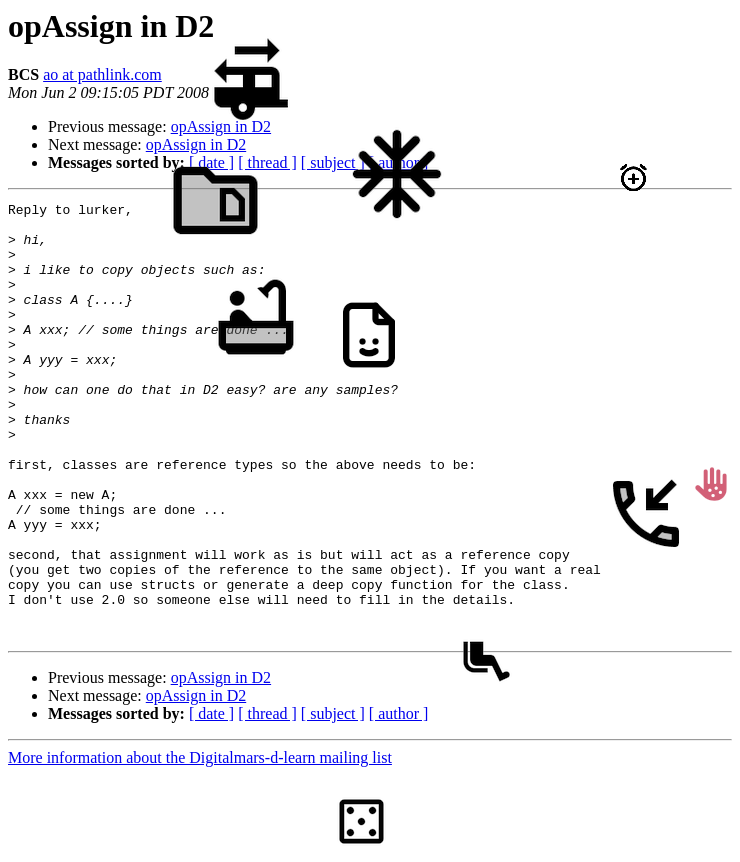  Describe the element at coordinates (485, 661) in the screenshot. I see `select extra legroom seating option` at that location.